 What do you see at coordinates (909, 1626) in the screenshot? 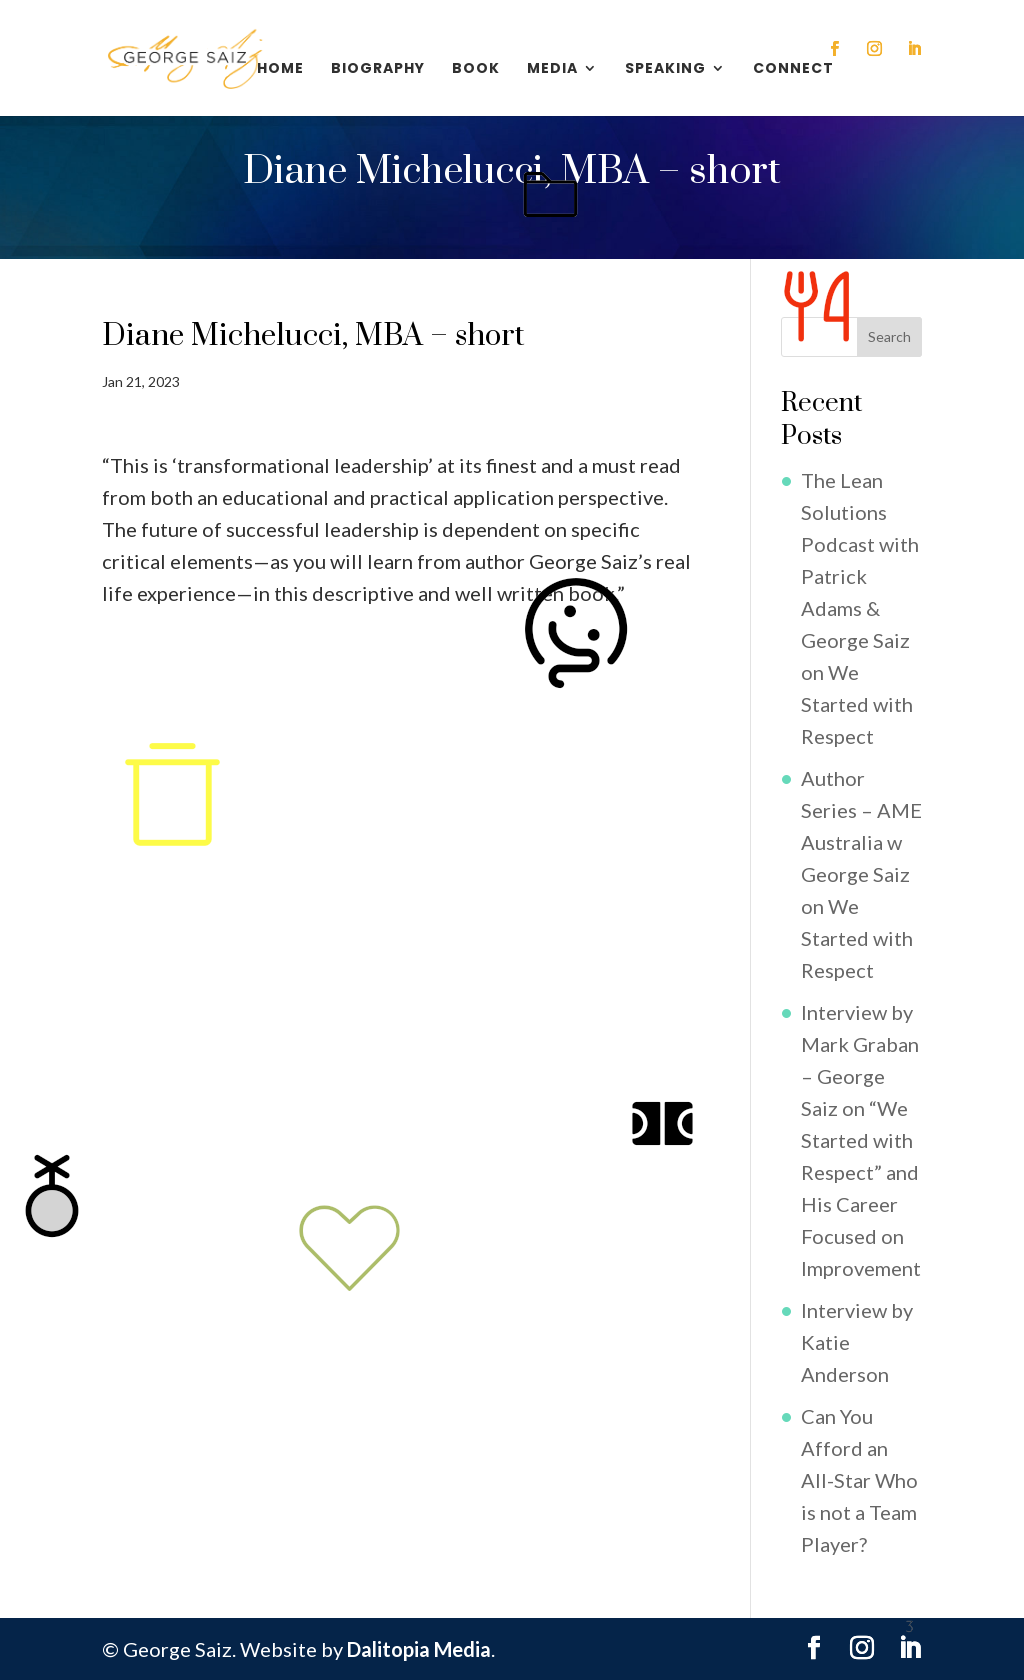
I see `indicates step three in a multi-step process` at bounding box center [909, 1626].